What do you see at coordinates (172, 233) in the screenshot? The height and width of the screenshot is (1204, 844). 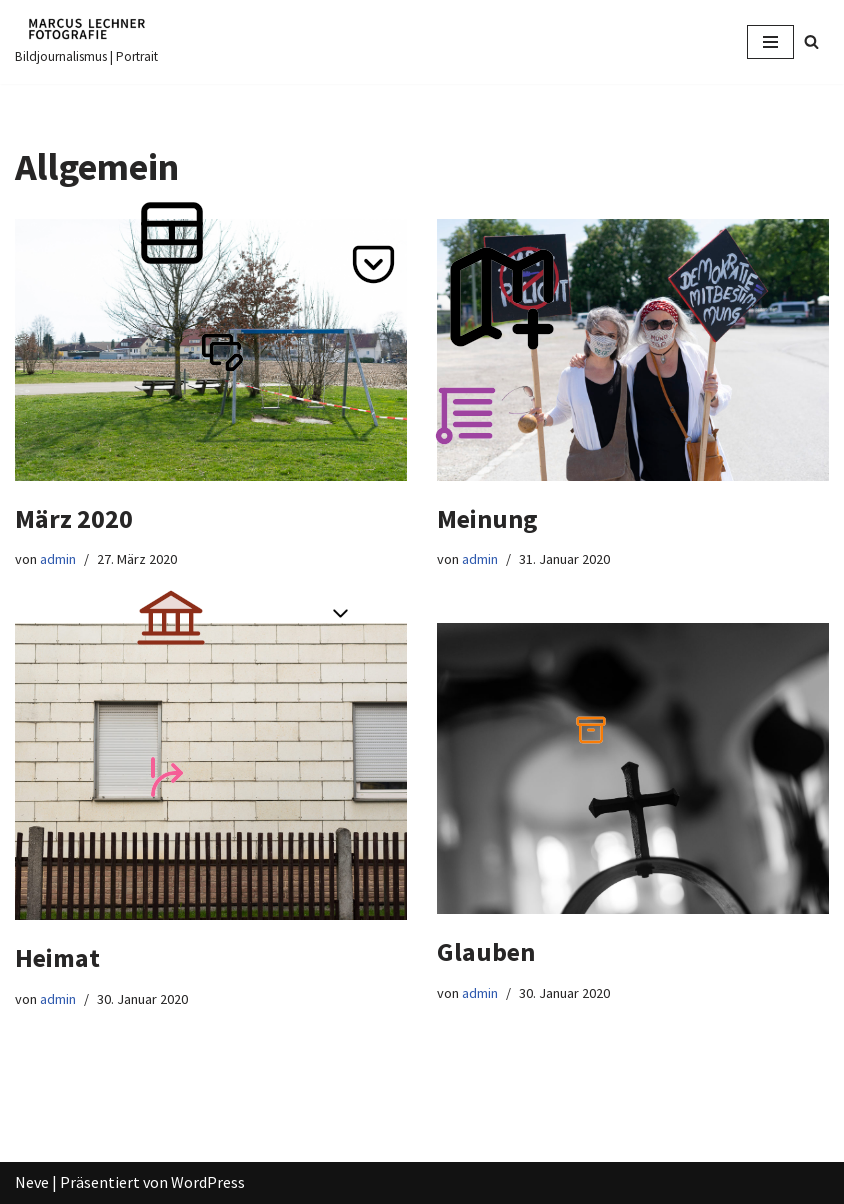 I see `split table cells` at bounding box center [172, 233].